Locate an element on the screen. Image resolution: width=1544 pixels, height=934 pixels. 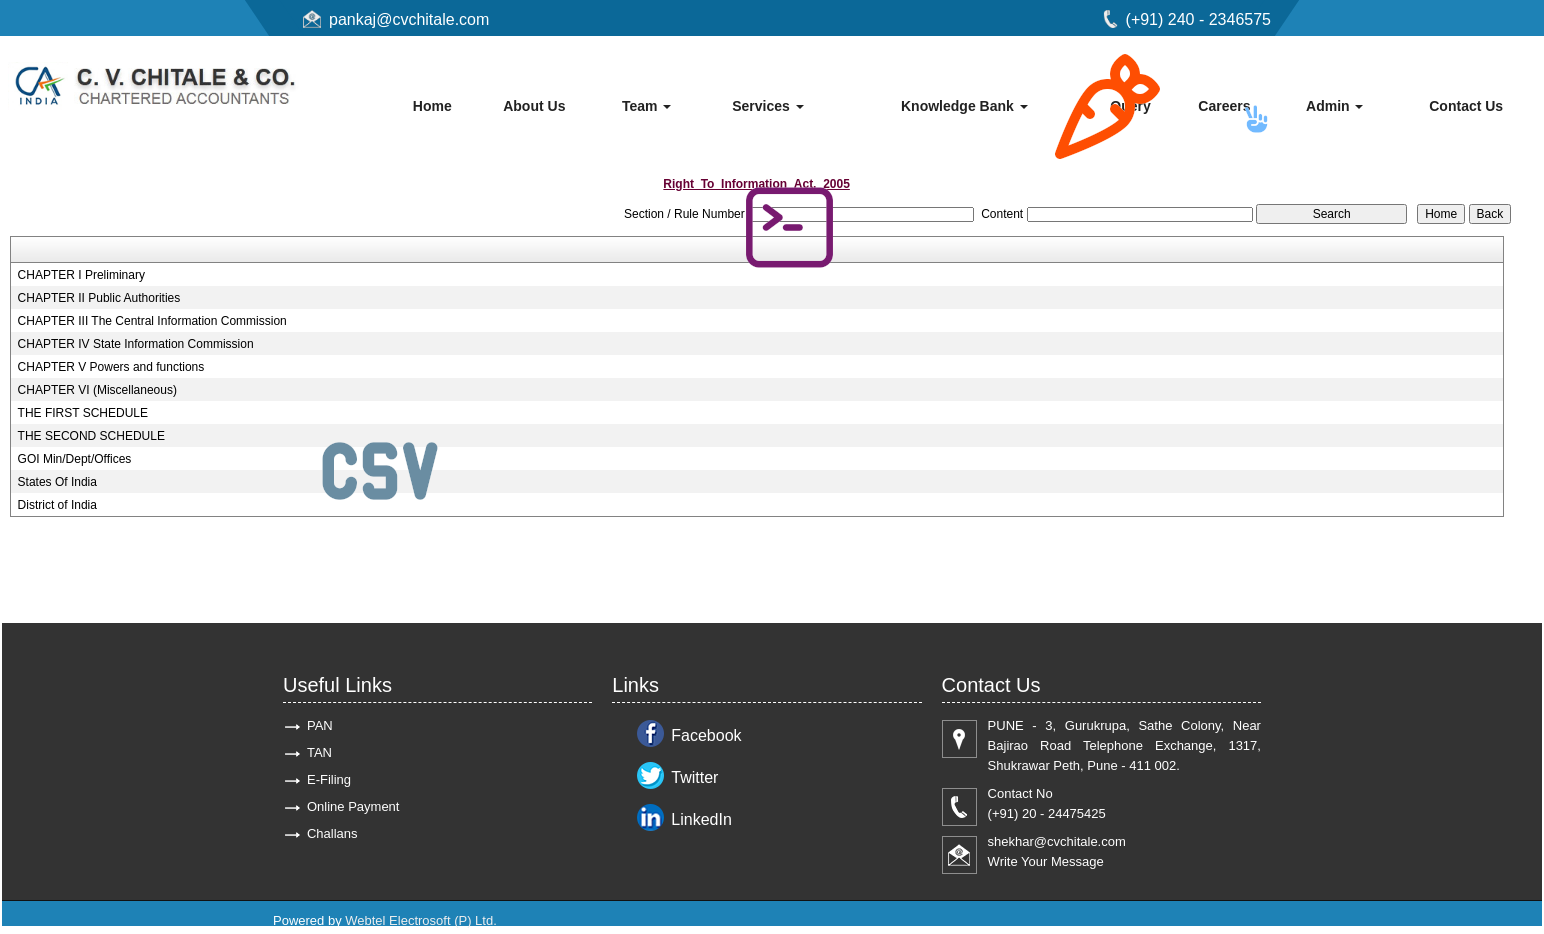
peace sign or victory gesture emoji is located at coordinates (1257, 119).